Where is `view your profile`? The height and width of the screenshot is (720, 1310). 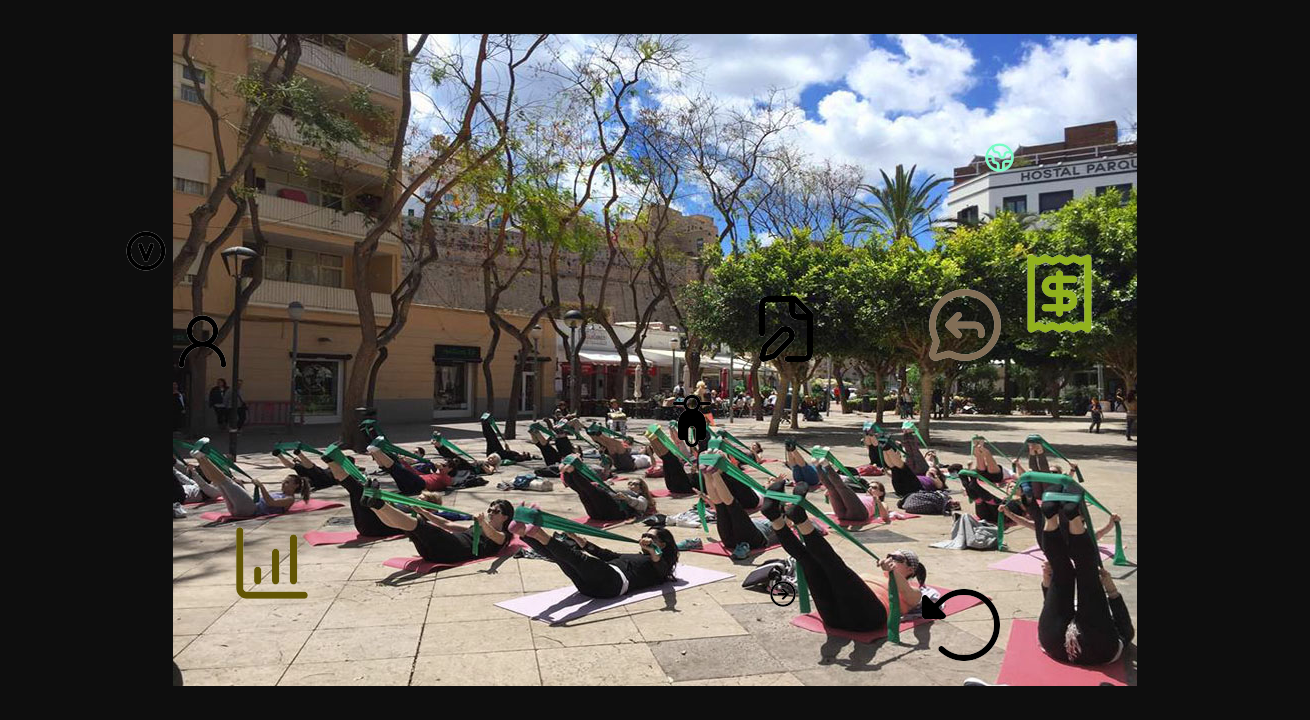 view your profile is located at coordinates (202, 341).